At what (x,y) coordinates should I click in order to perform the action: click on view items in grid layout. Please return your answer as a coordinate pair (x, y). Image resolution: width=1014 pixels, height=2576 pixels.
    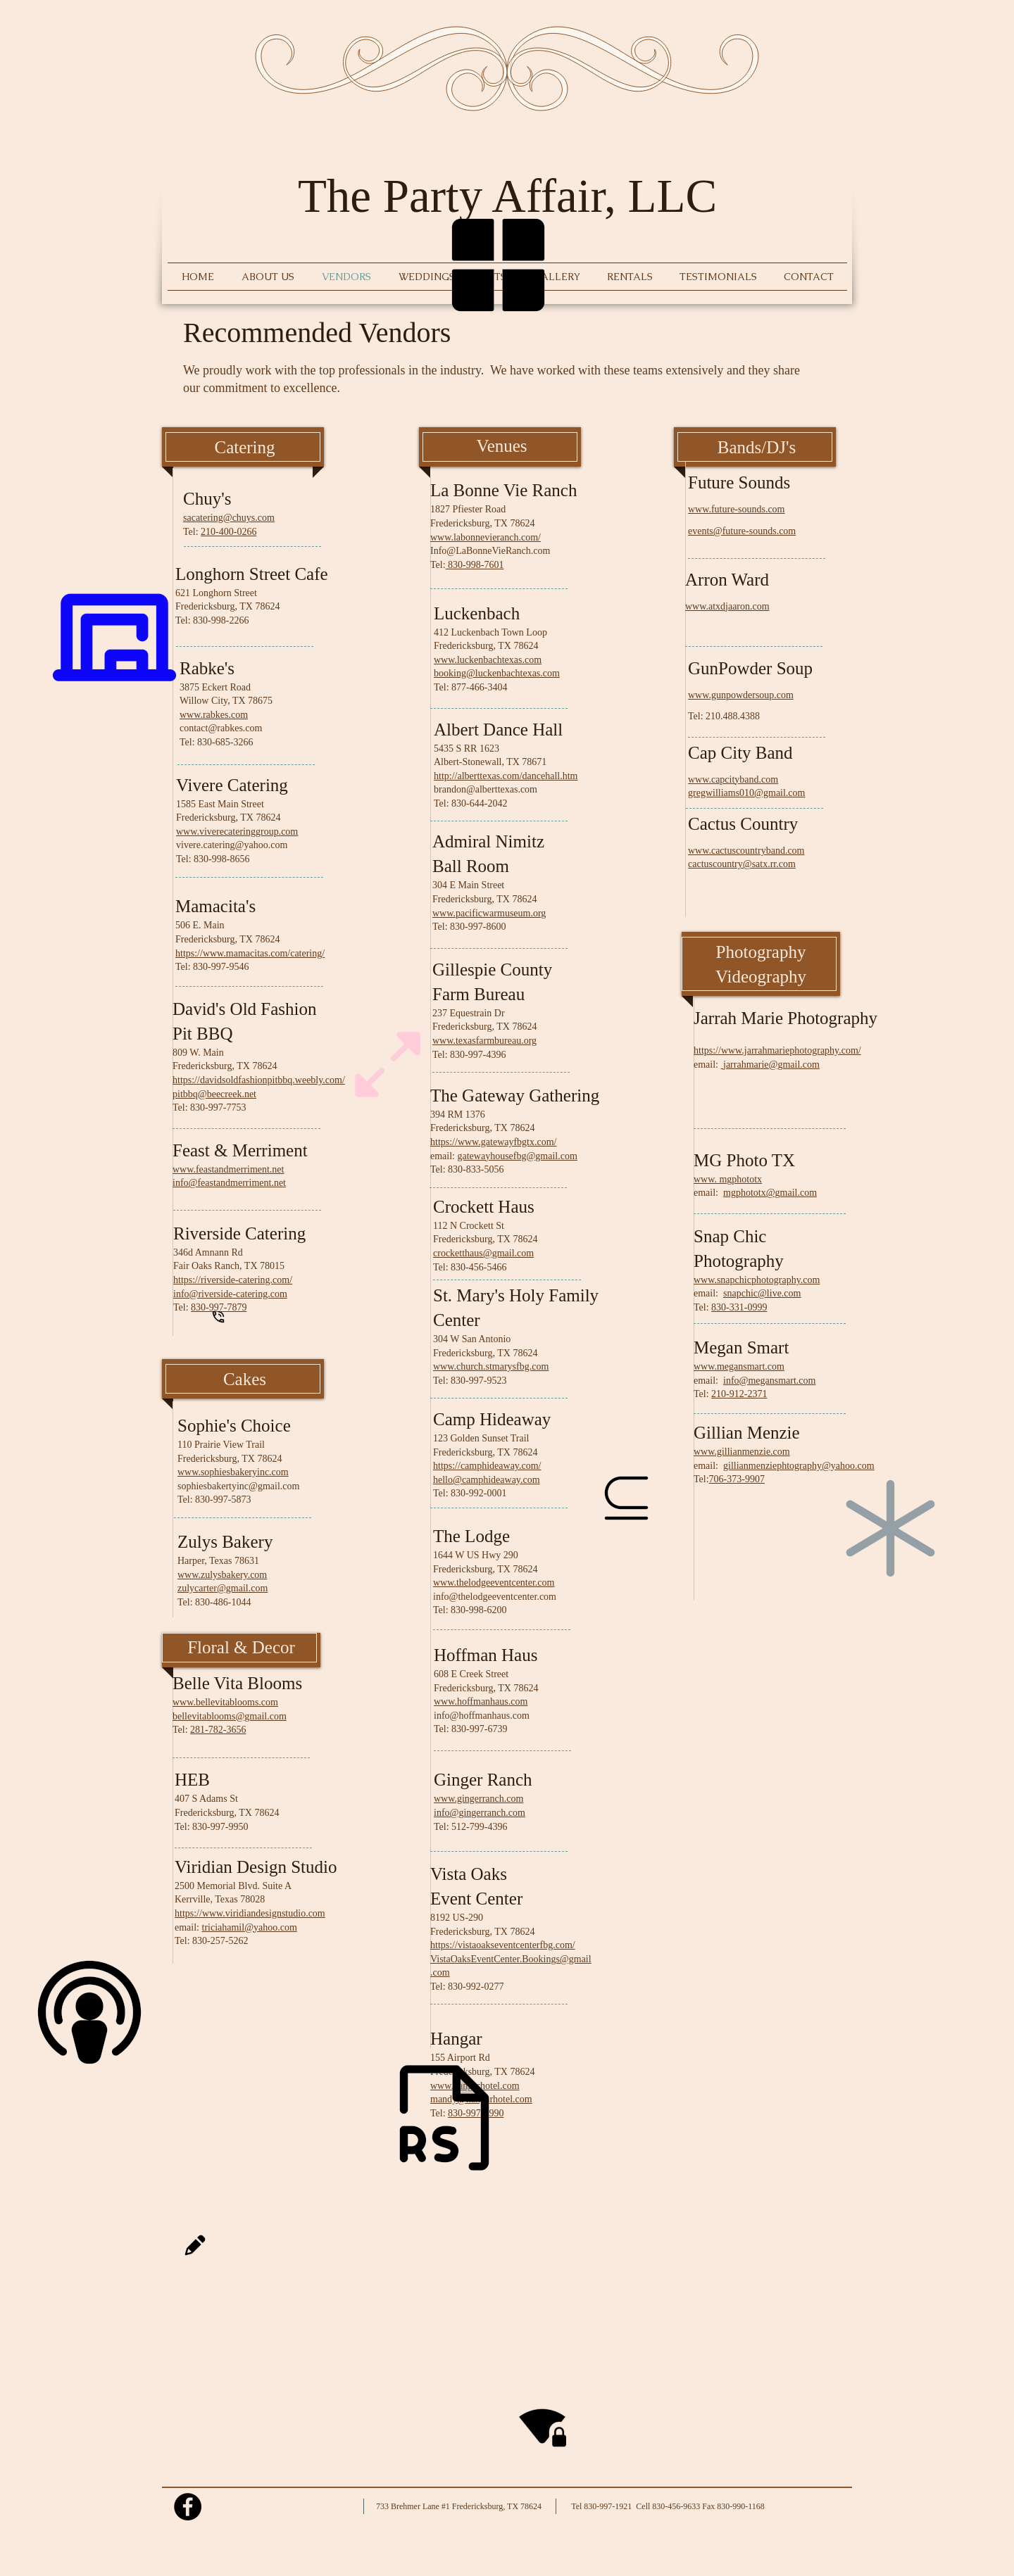
    Looking at the image, I should click on (498, 265).